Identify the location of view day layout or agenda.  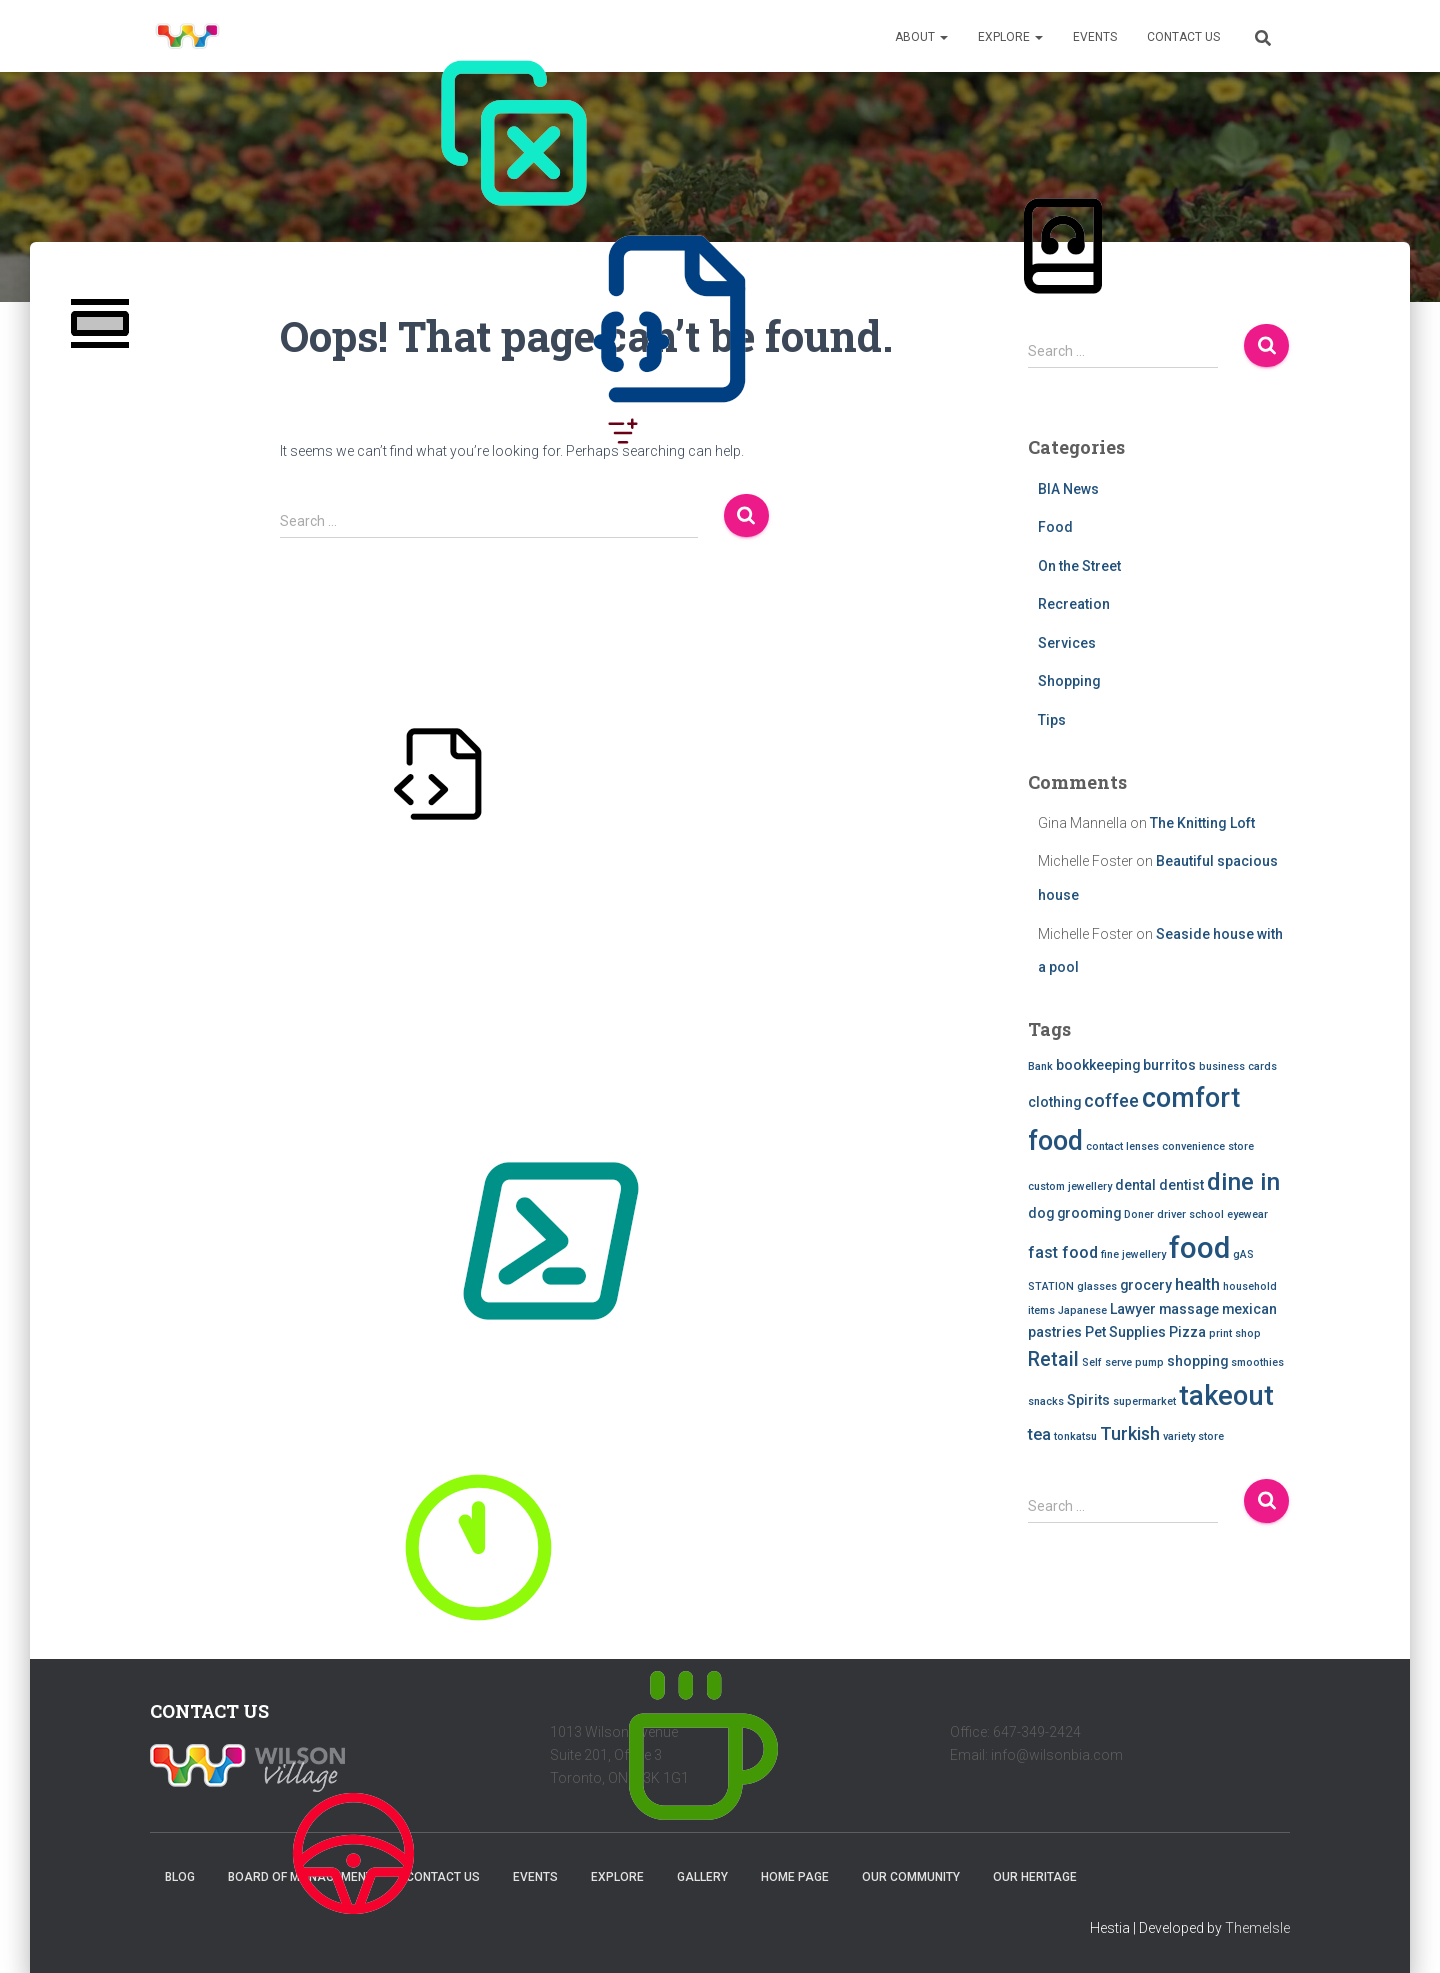
(101, 323).